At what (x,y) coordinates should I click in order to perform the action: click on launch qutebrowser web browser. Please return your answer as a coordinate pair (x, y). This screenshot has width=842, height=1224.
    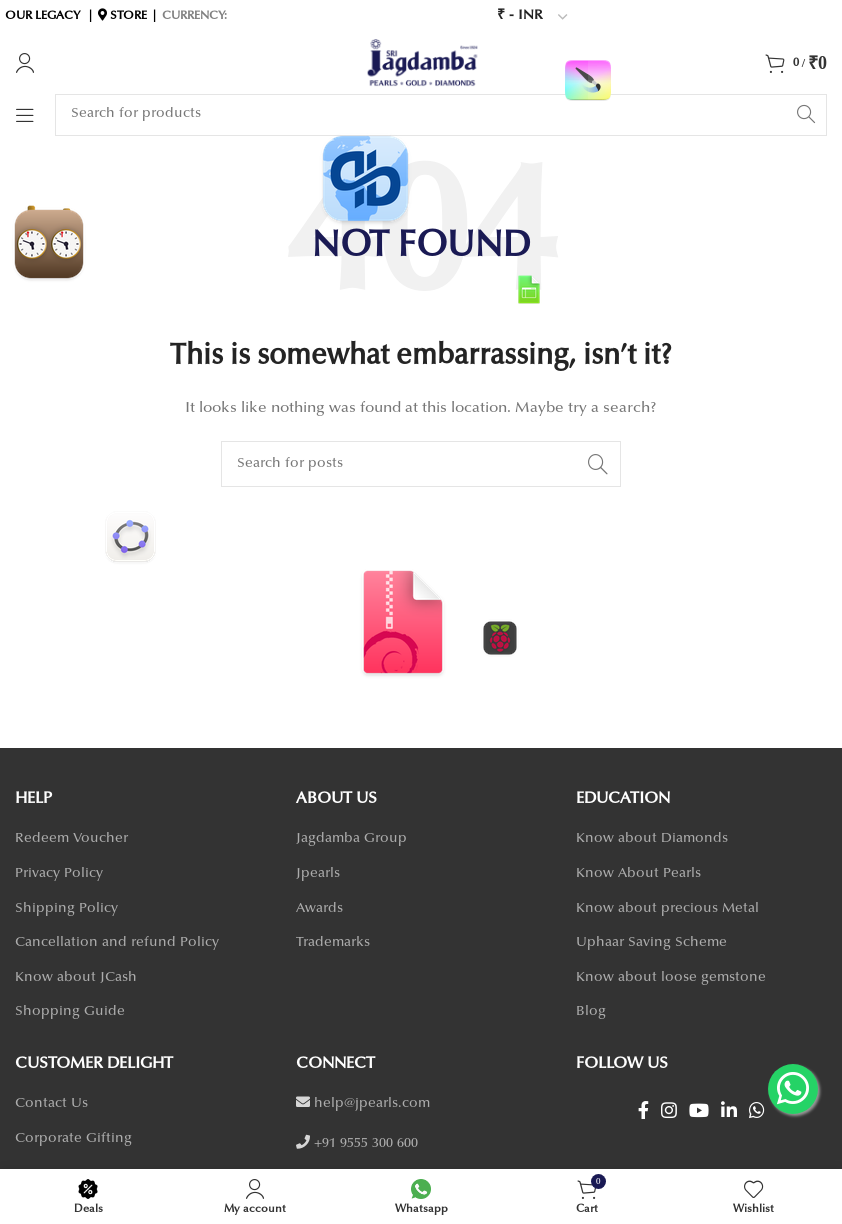
    Looking at the image, I should click on (365, 178).